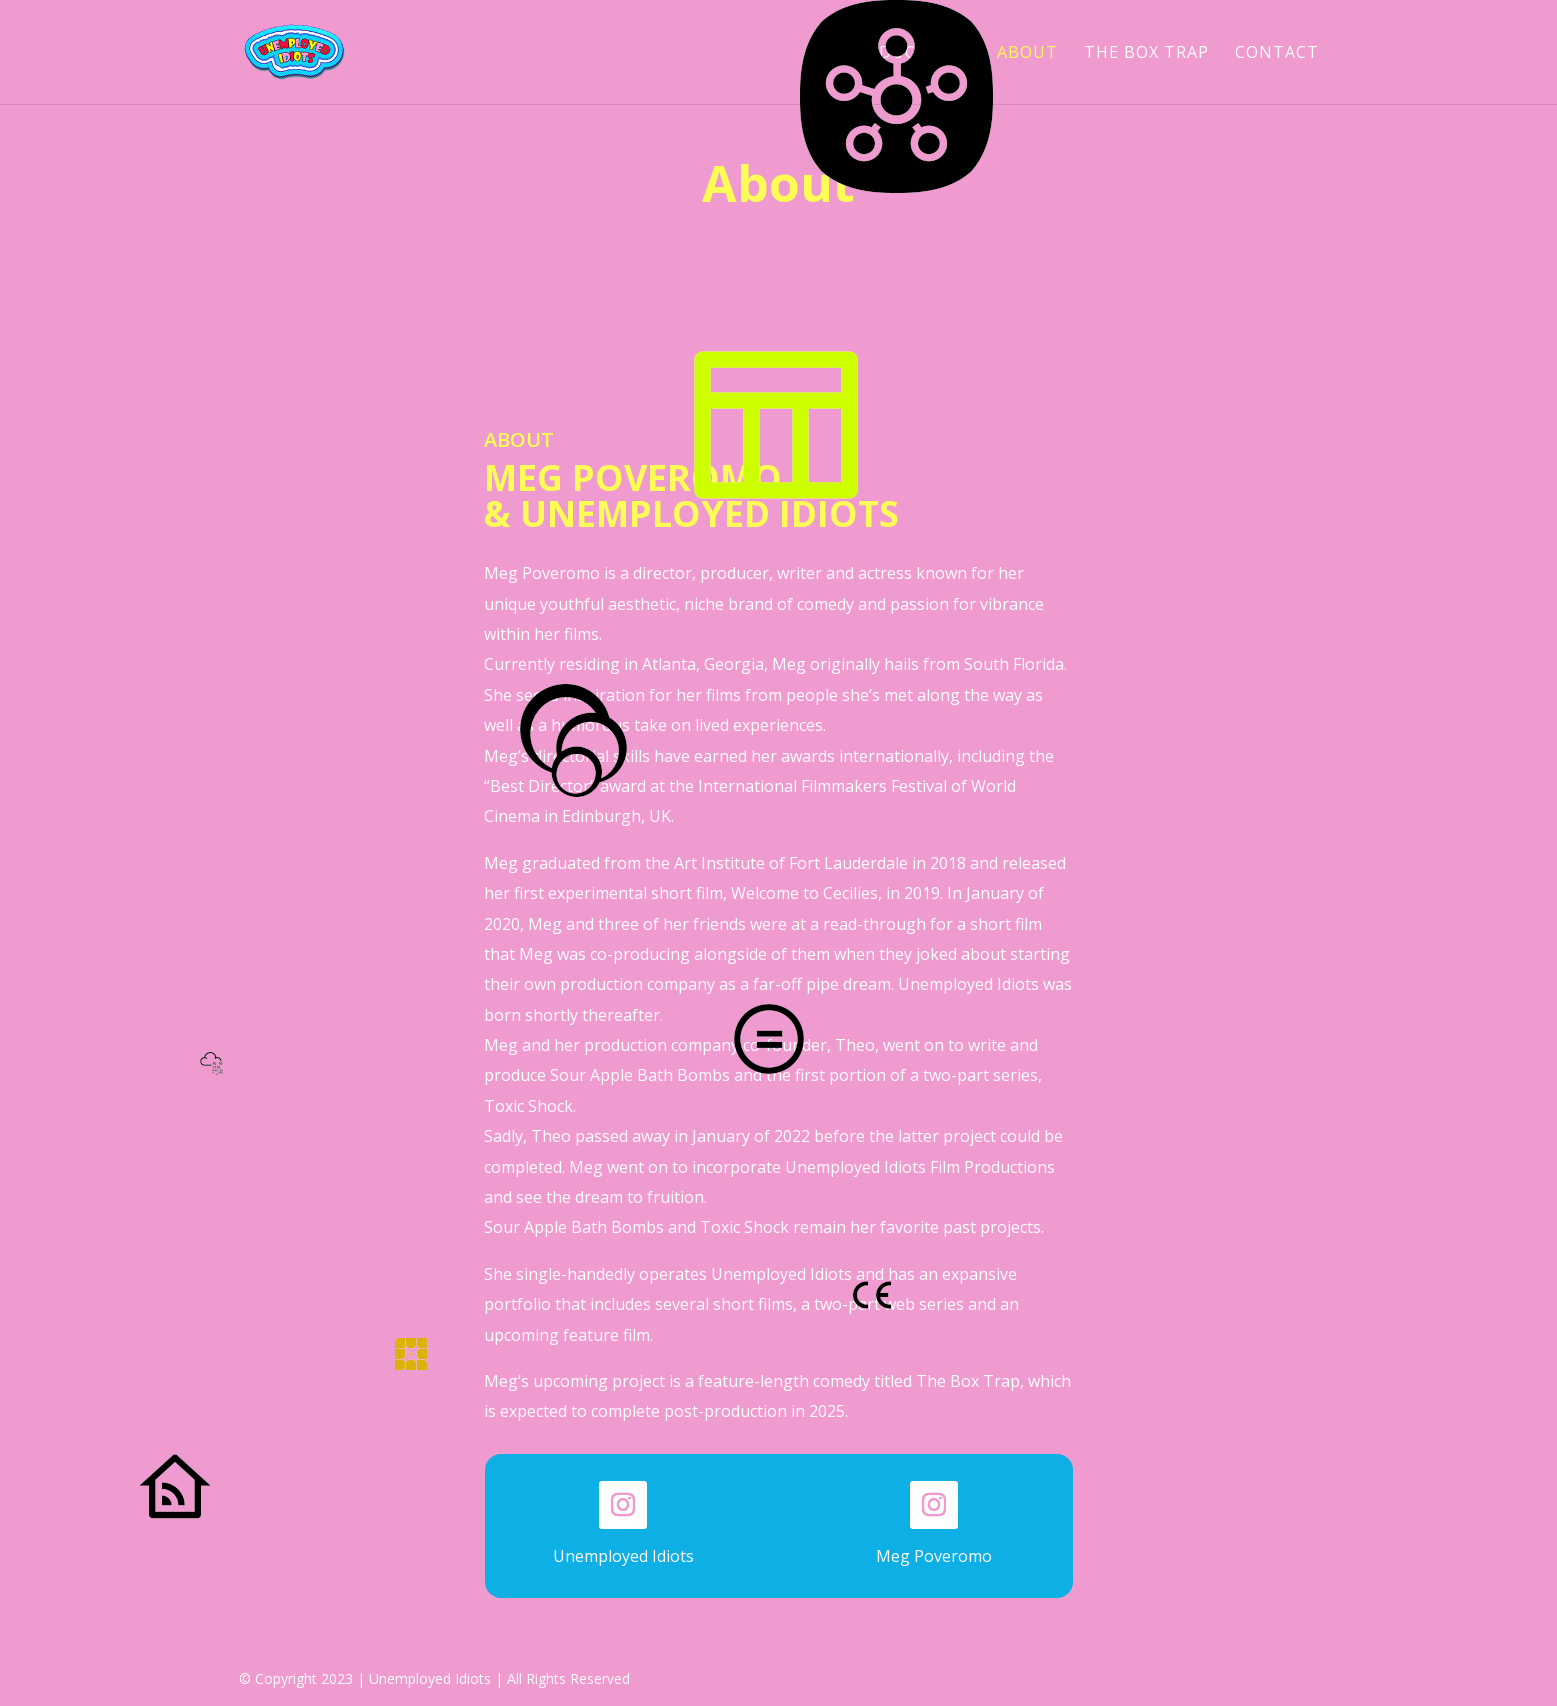 This screenshot has height=1706, width=1557. I want to click on wpengine brand logo, so click(411, 1354).